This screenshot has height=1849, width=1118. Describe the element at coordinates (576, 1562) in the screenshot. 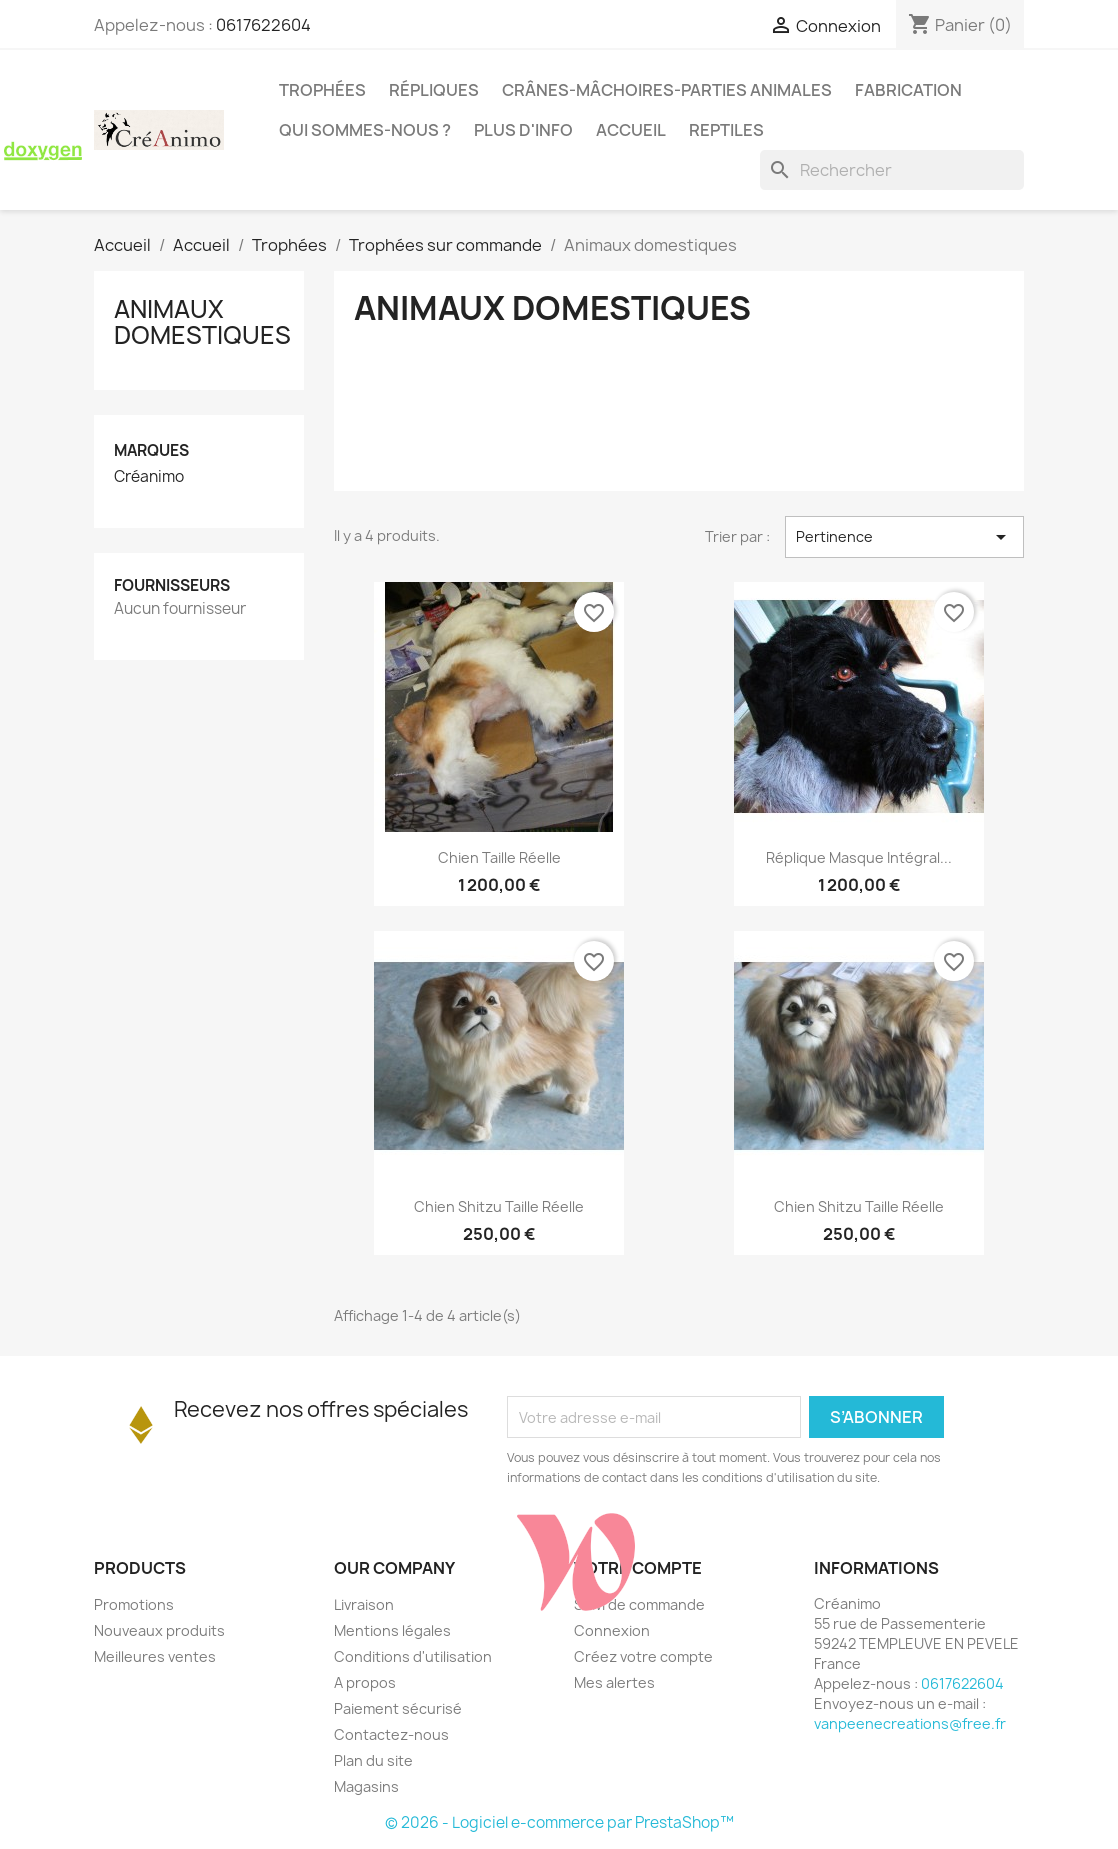

I see `visit welcome to the jungle job platform` at that location.